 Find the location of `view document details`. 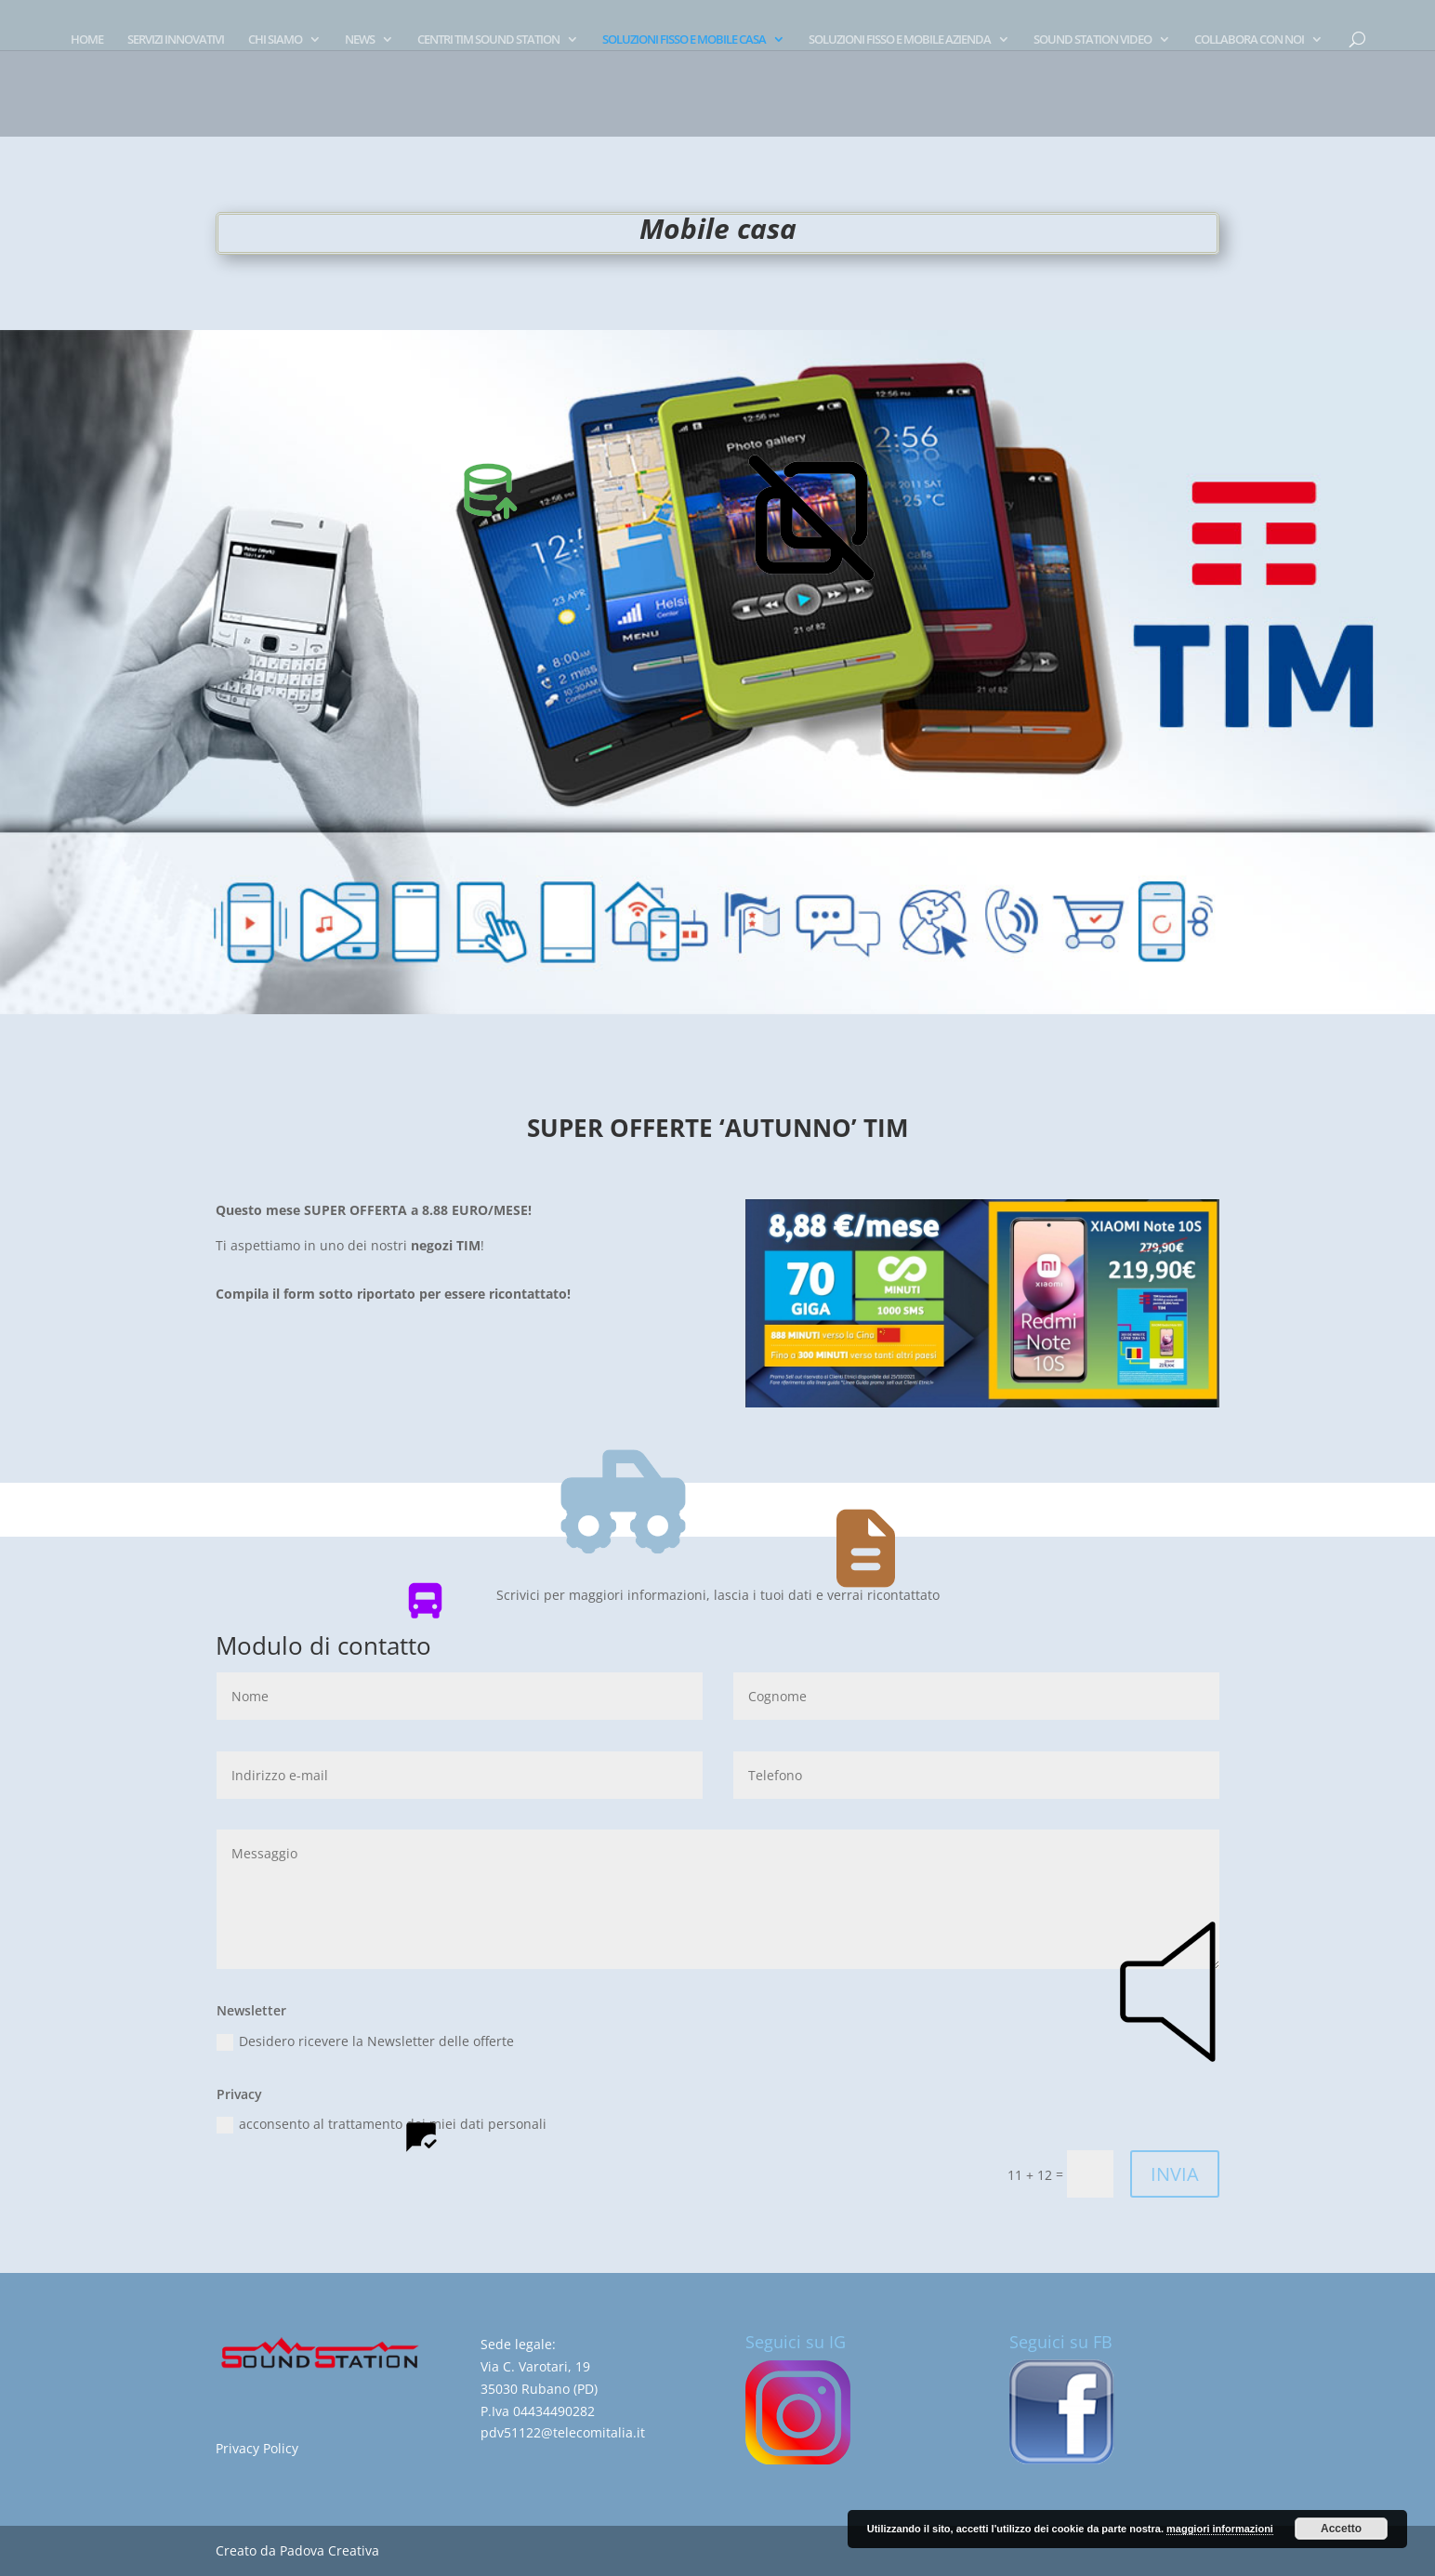

view document details is located at coordinates (865, 1548).